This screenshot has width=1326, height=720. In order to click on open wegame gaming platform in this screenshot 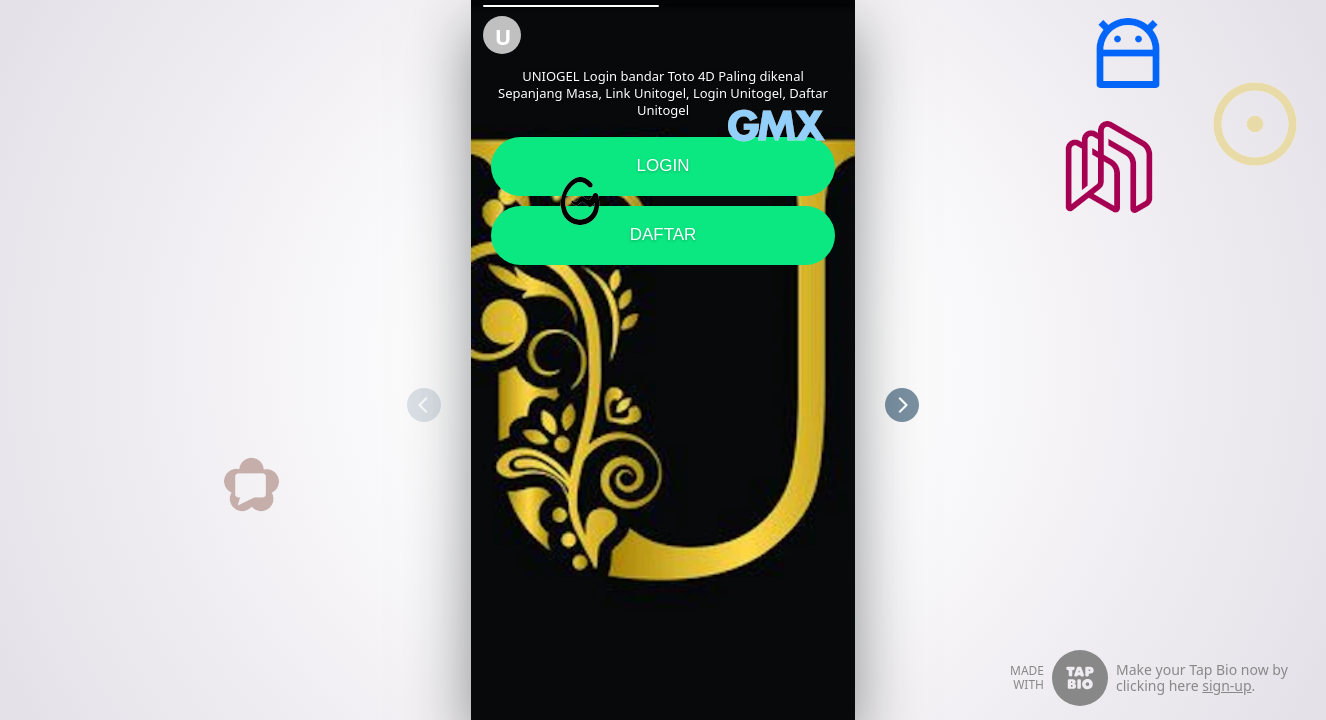, I will do `click(580, 201)`.